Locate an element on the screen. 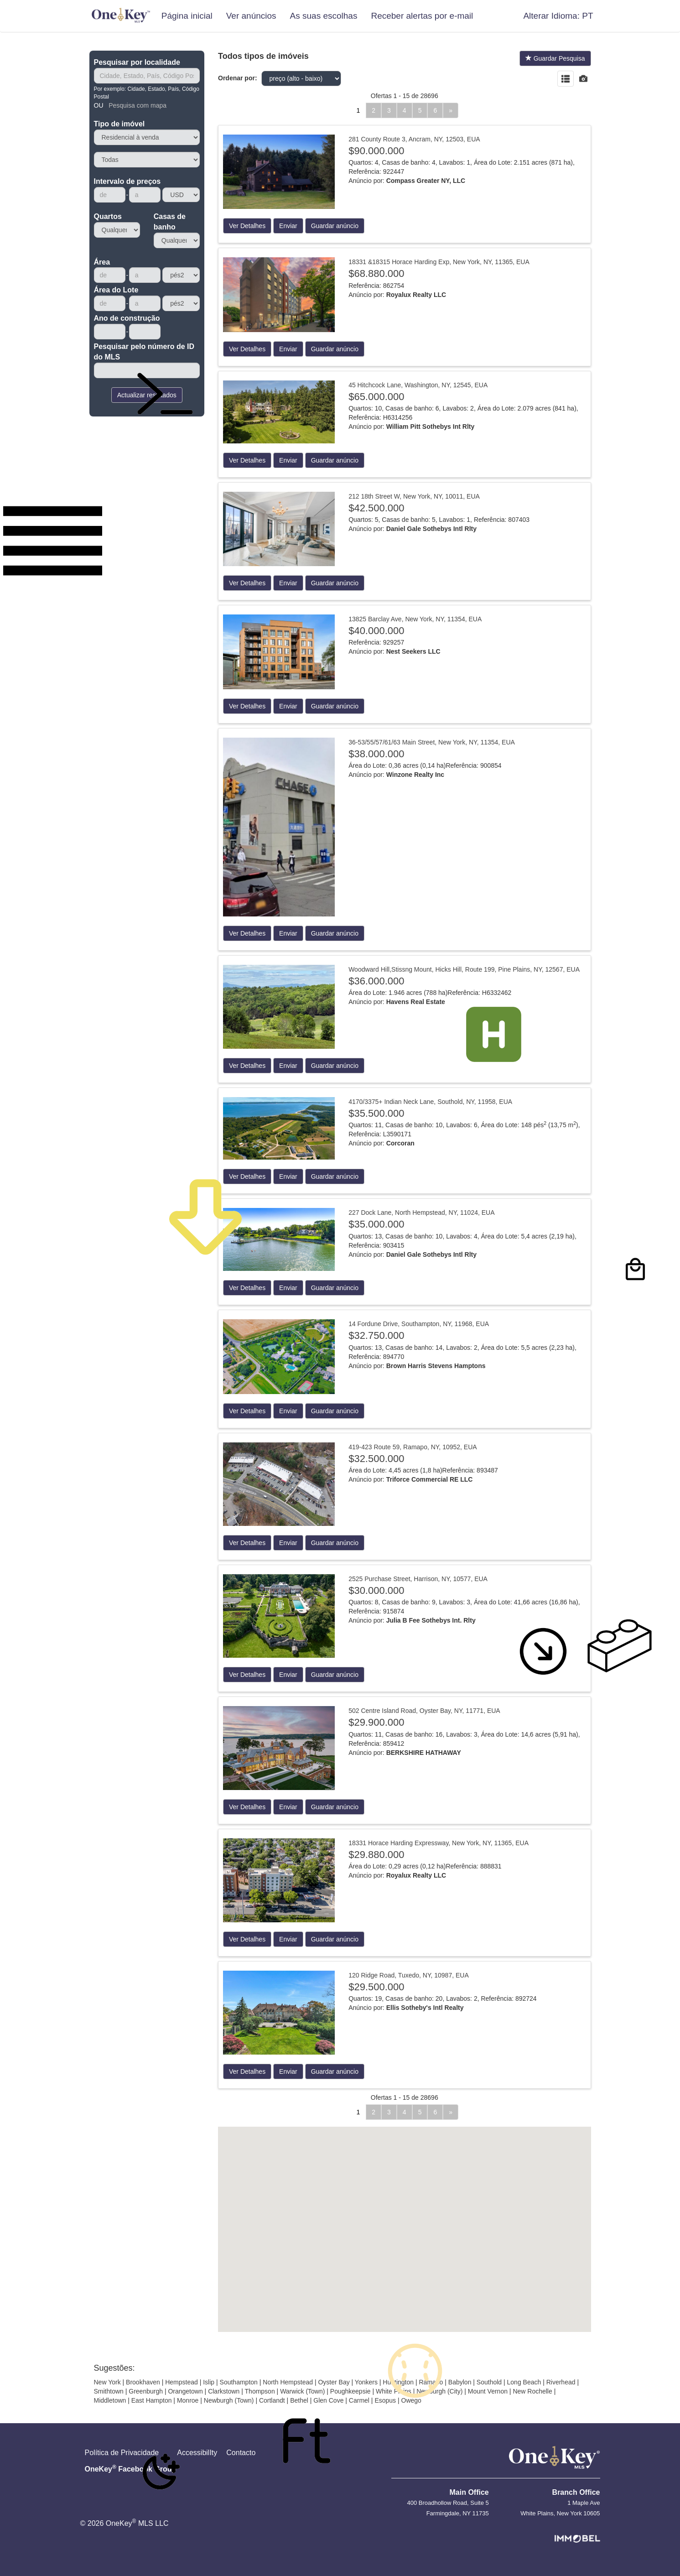 The height and width of the screenshot is (2576, 680). access building blocks or modular components is located at coordinates (619, 1644).